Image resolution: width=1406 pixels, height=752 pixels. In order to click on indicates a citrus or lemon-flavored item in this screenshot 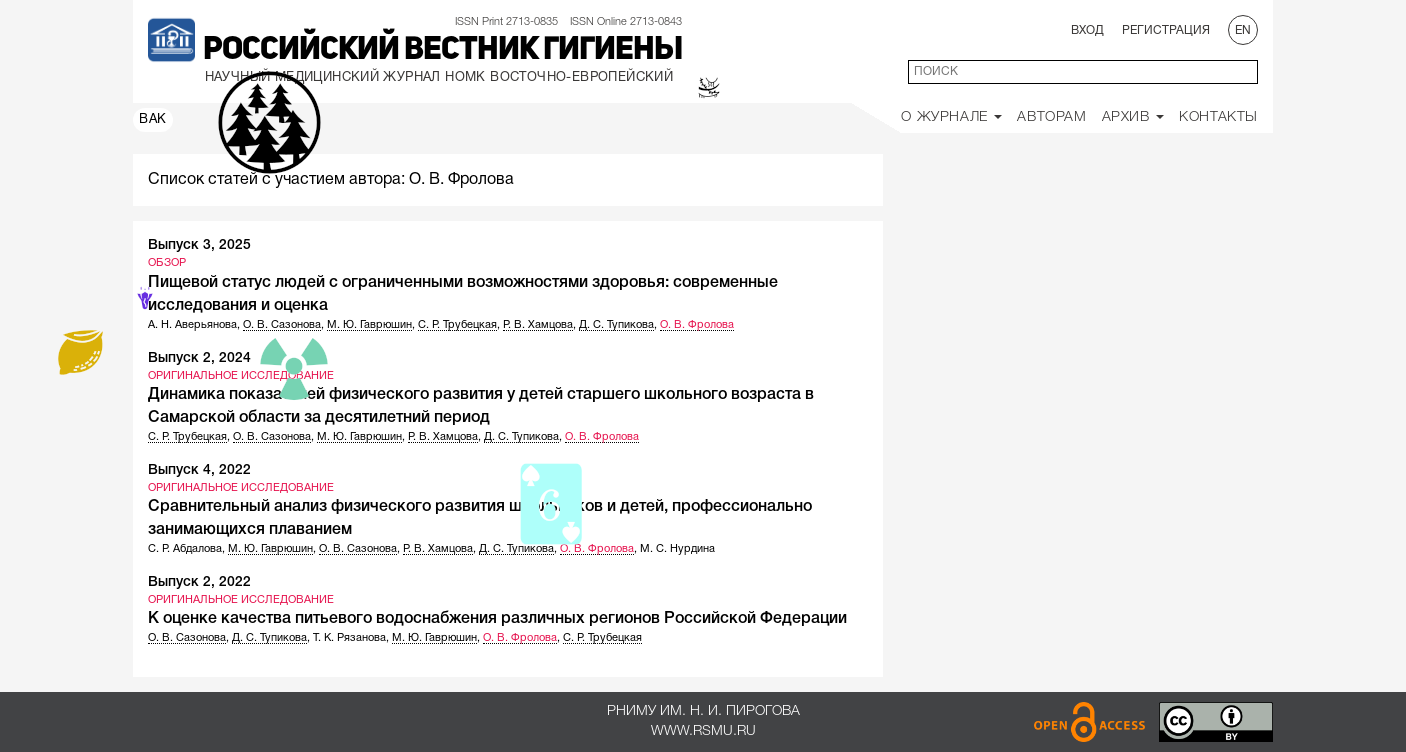, I will do `click(80, 352)`.